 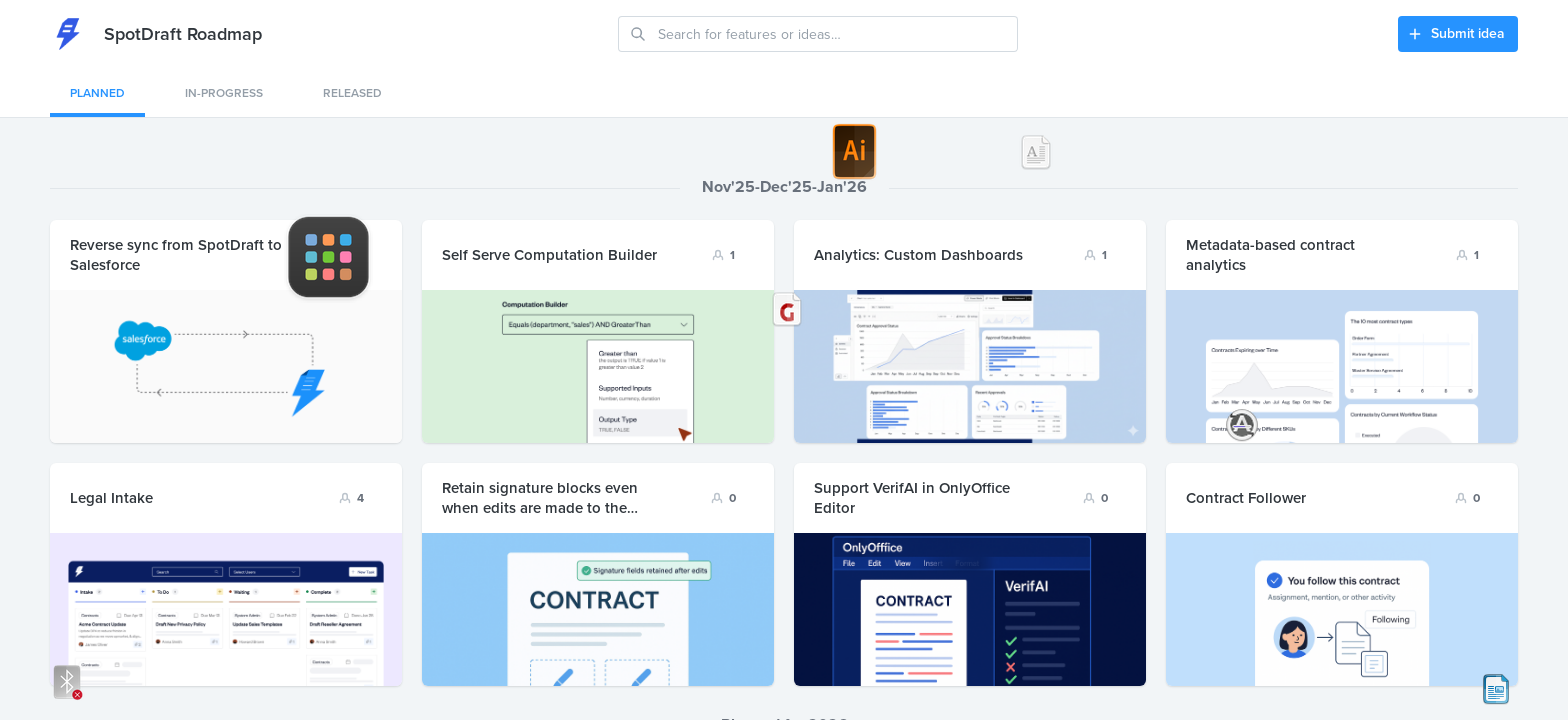 What do you see at coordinates (1036, 152) in the screenshot?
I see `open a rich text document` at bounding box center [1036, 152].